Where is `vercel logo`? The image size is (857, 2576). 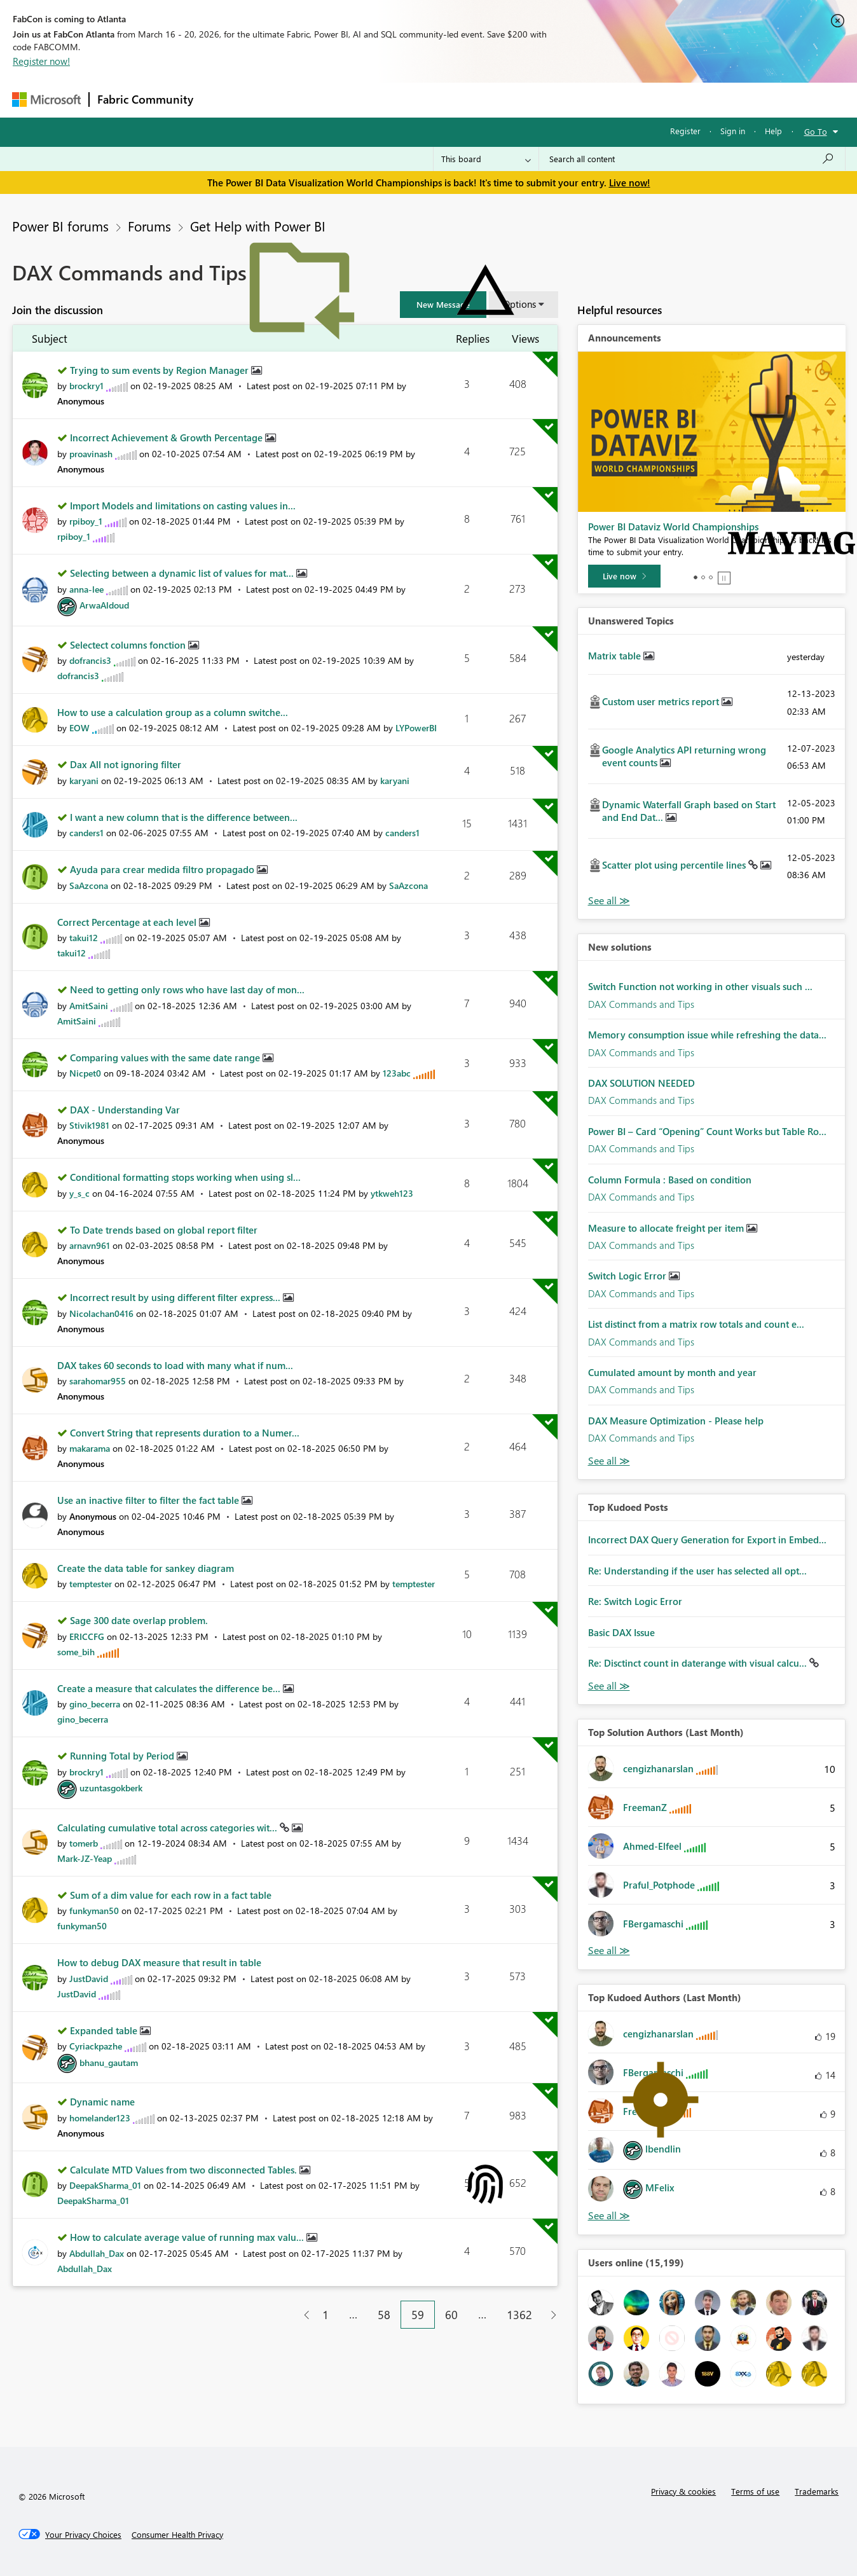
vercel logo is located at coordinates (485, 289).